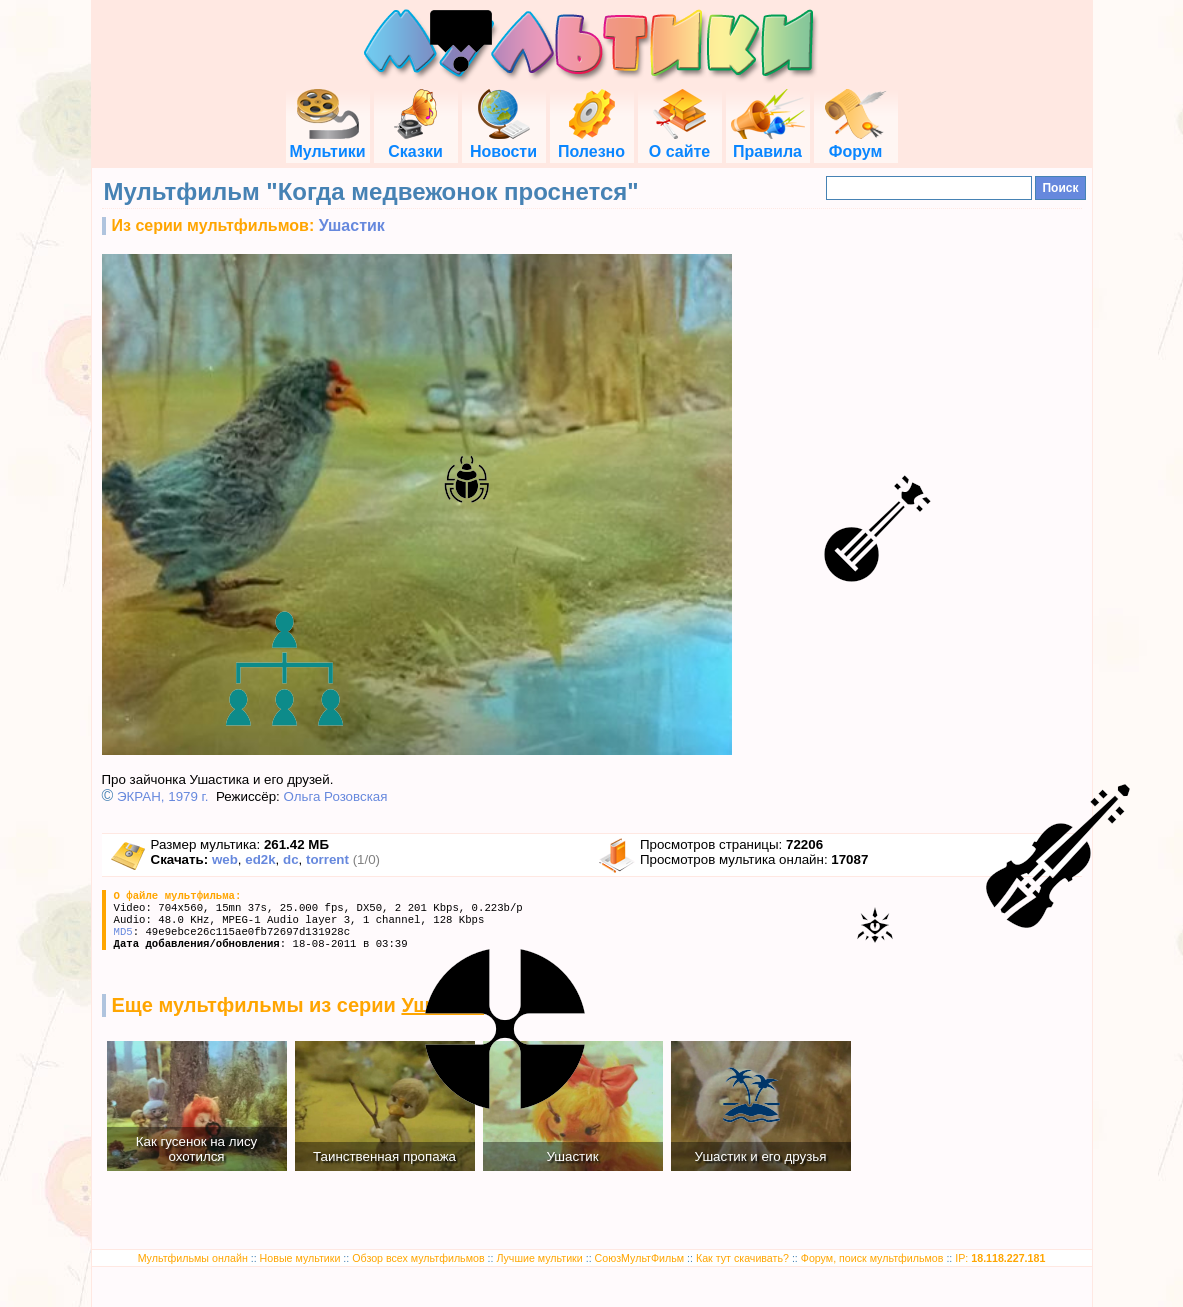 This screenshot has height=1307, width=1183. Describe the element at coordinates (466, 479) in the screenshot. I see `collect a rare treasure or artifact` at that location.